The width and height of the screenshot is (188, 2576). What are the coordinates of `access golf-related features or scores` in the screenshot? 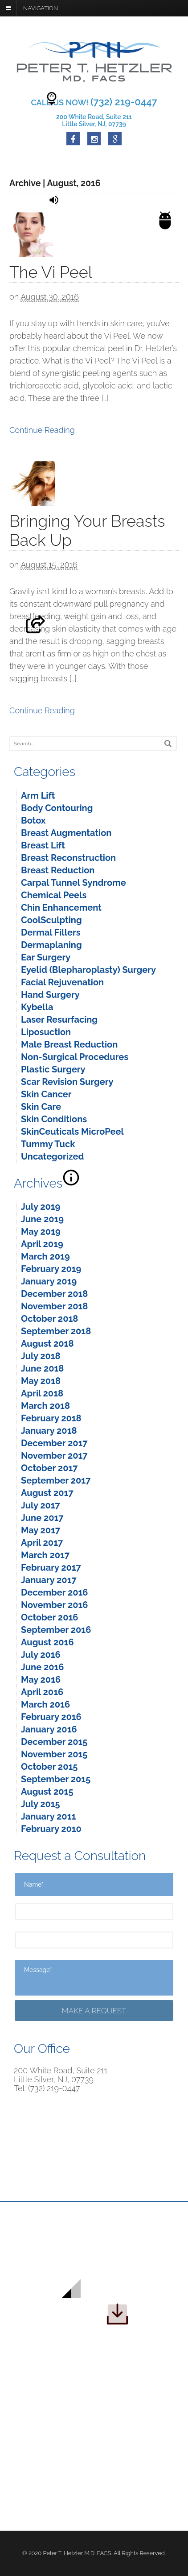 It's located at (52, 99).